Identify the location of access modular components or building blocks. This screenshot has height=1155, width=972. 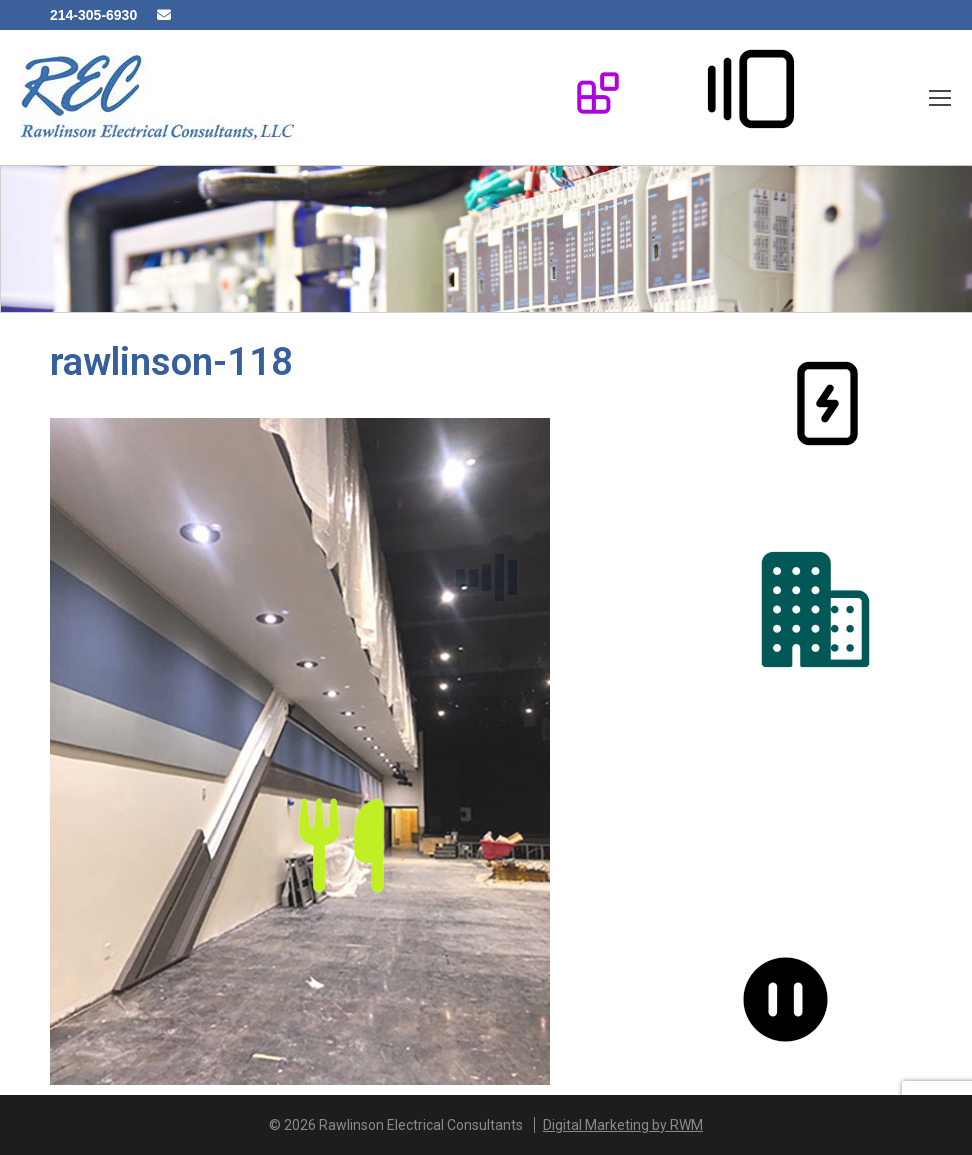
(598, 93).